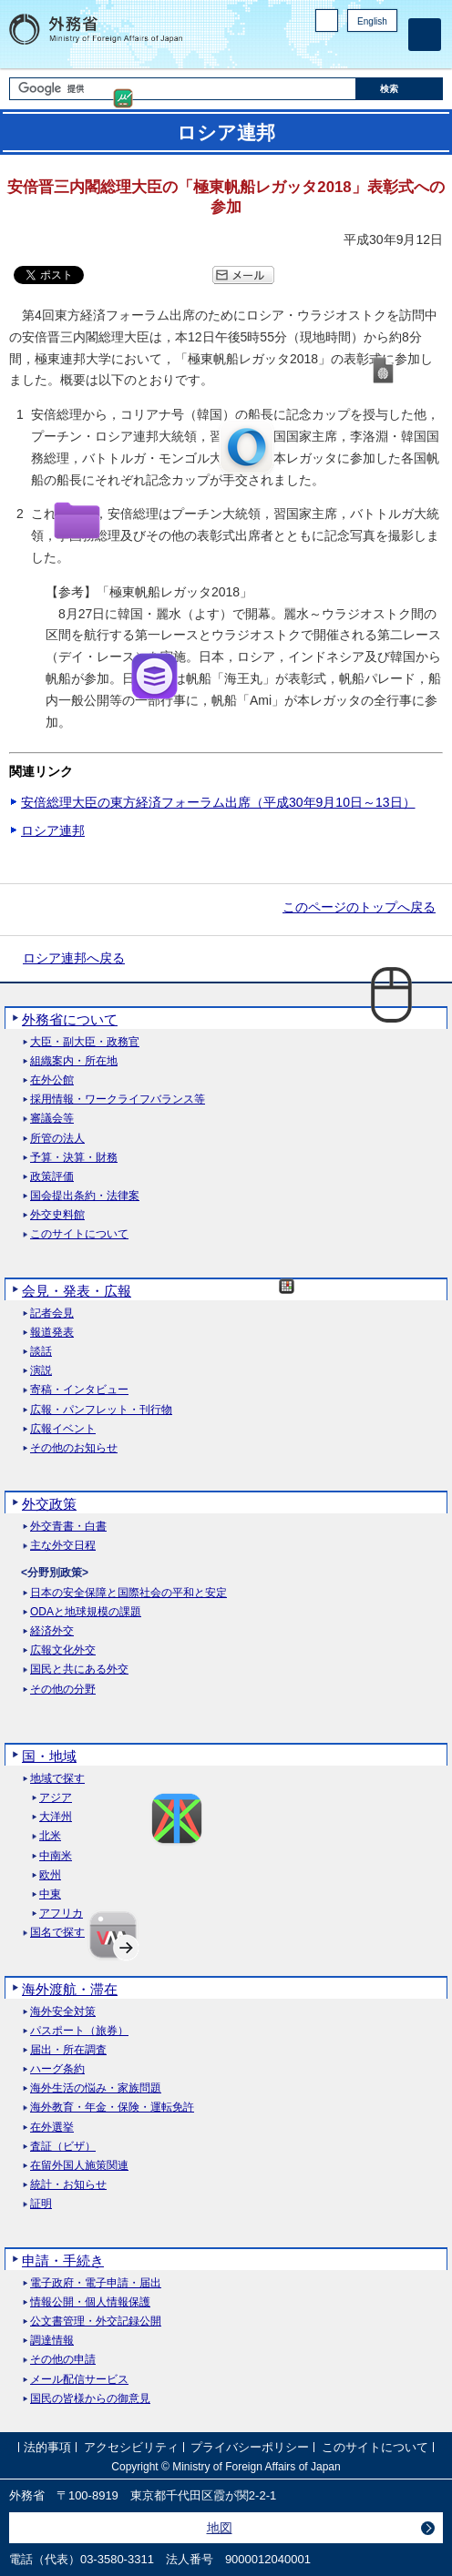  Describe the element at coordinates (177, 1818) in the screenshot. I see `open tixati torrent client` at that location.